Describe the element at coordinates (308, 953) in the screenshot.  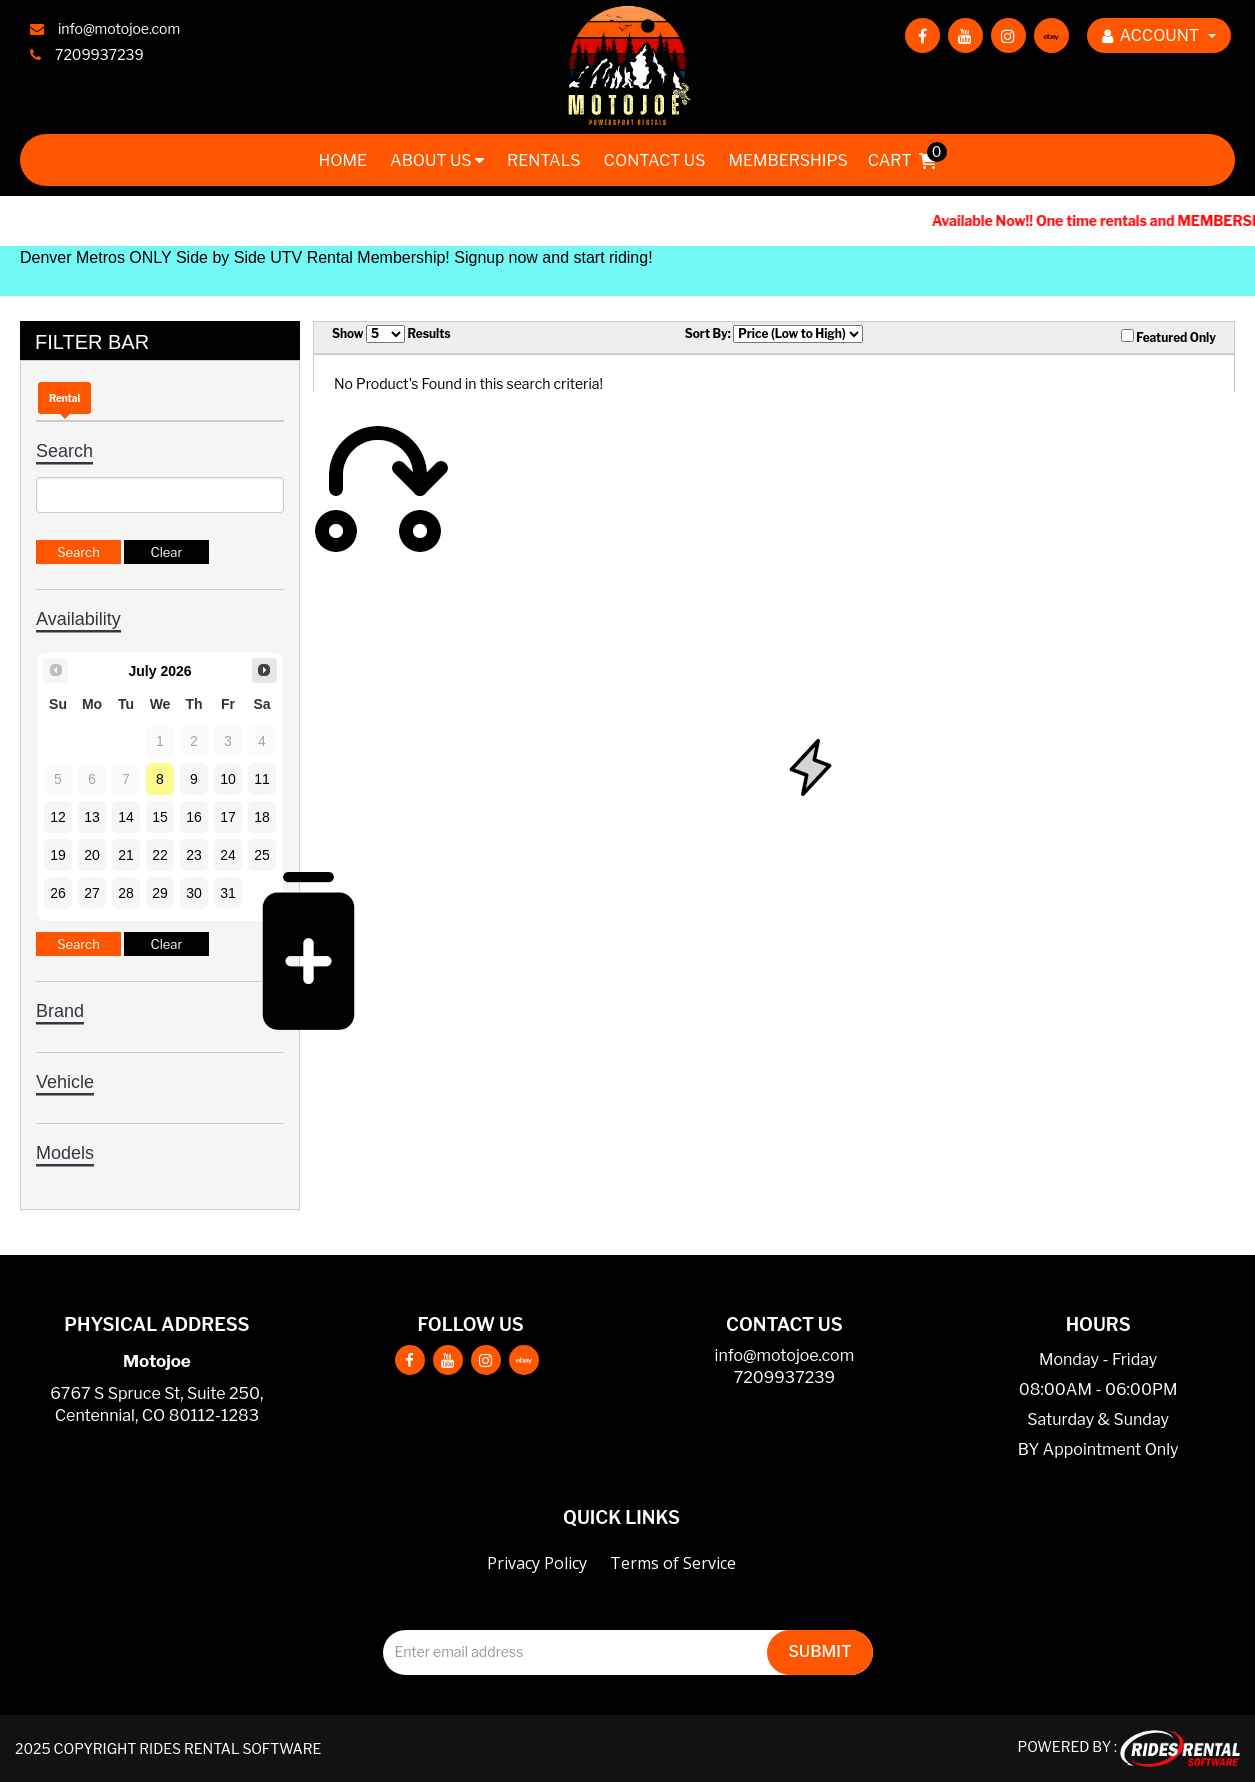
I see `add or extend battery life` at that location.